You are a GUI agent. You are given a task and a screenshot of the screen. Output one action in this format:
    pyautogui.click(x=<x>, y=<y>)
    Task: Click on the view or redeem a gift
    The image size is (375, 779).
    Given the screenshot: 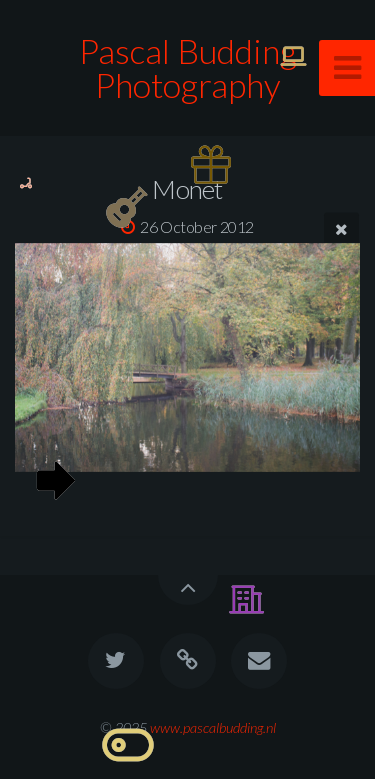 What is the action you would take?
    pyautogui.click(x=211, y=167)
    